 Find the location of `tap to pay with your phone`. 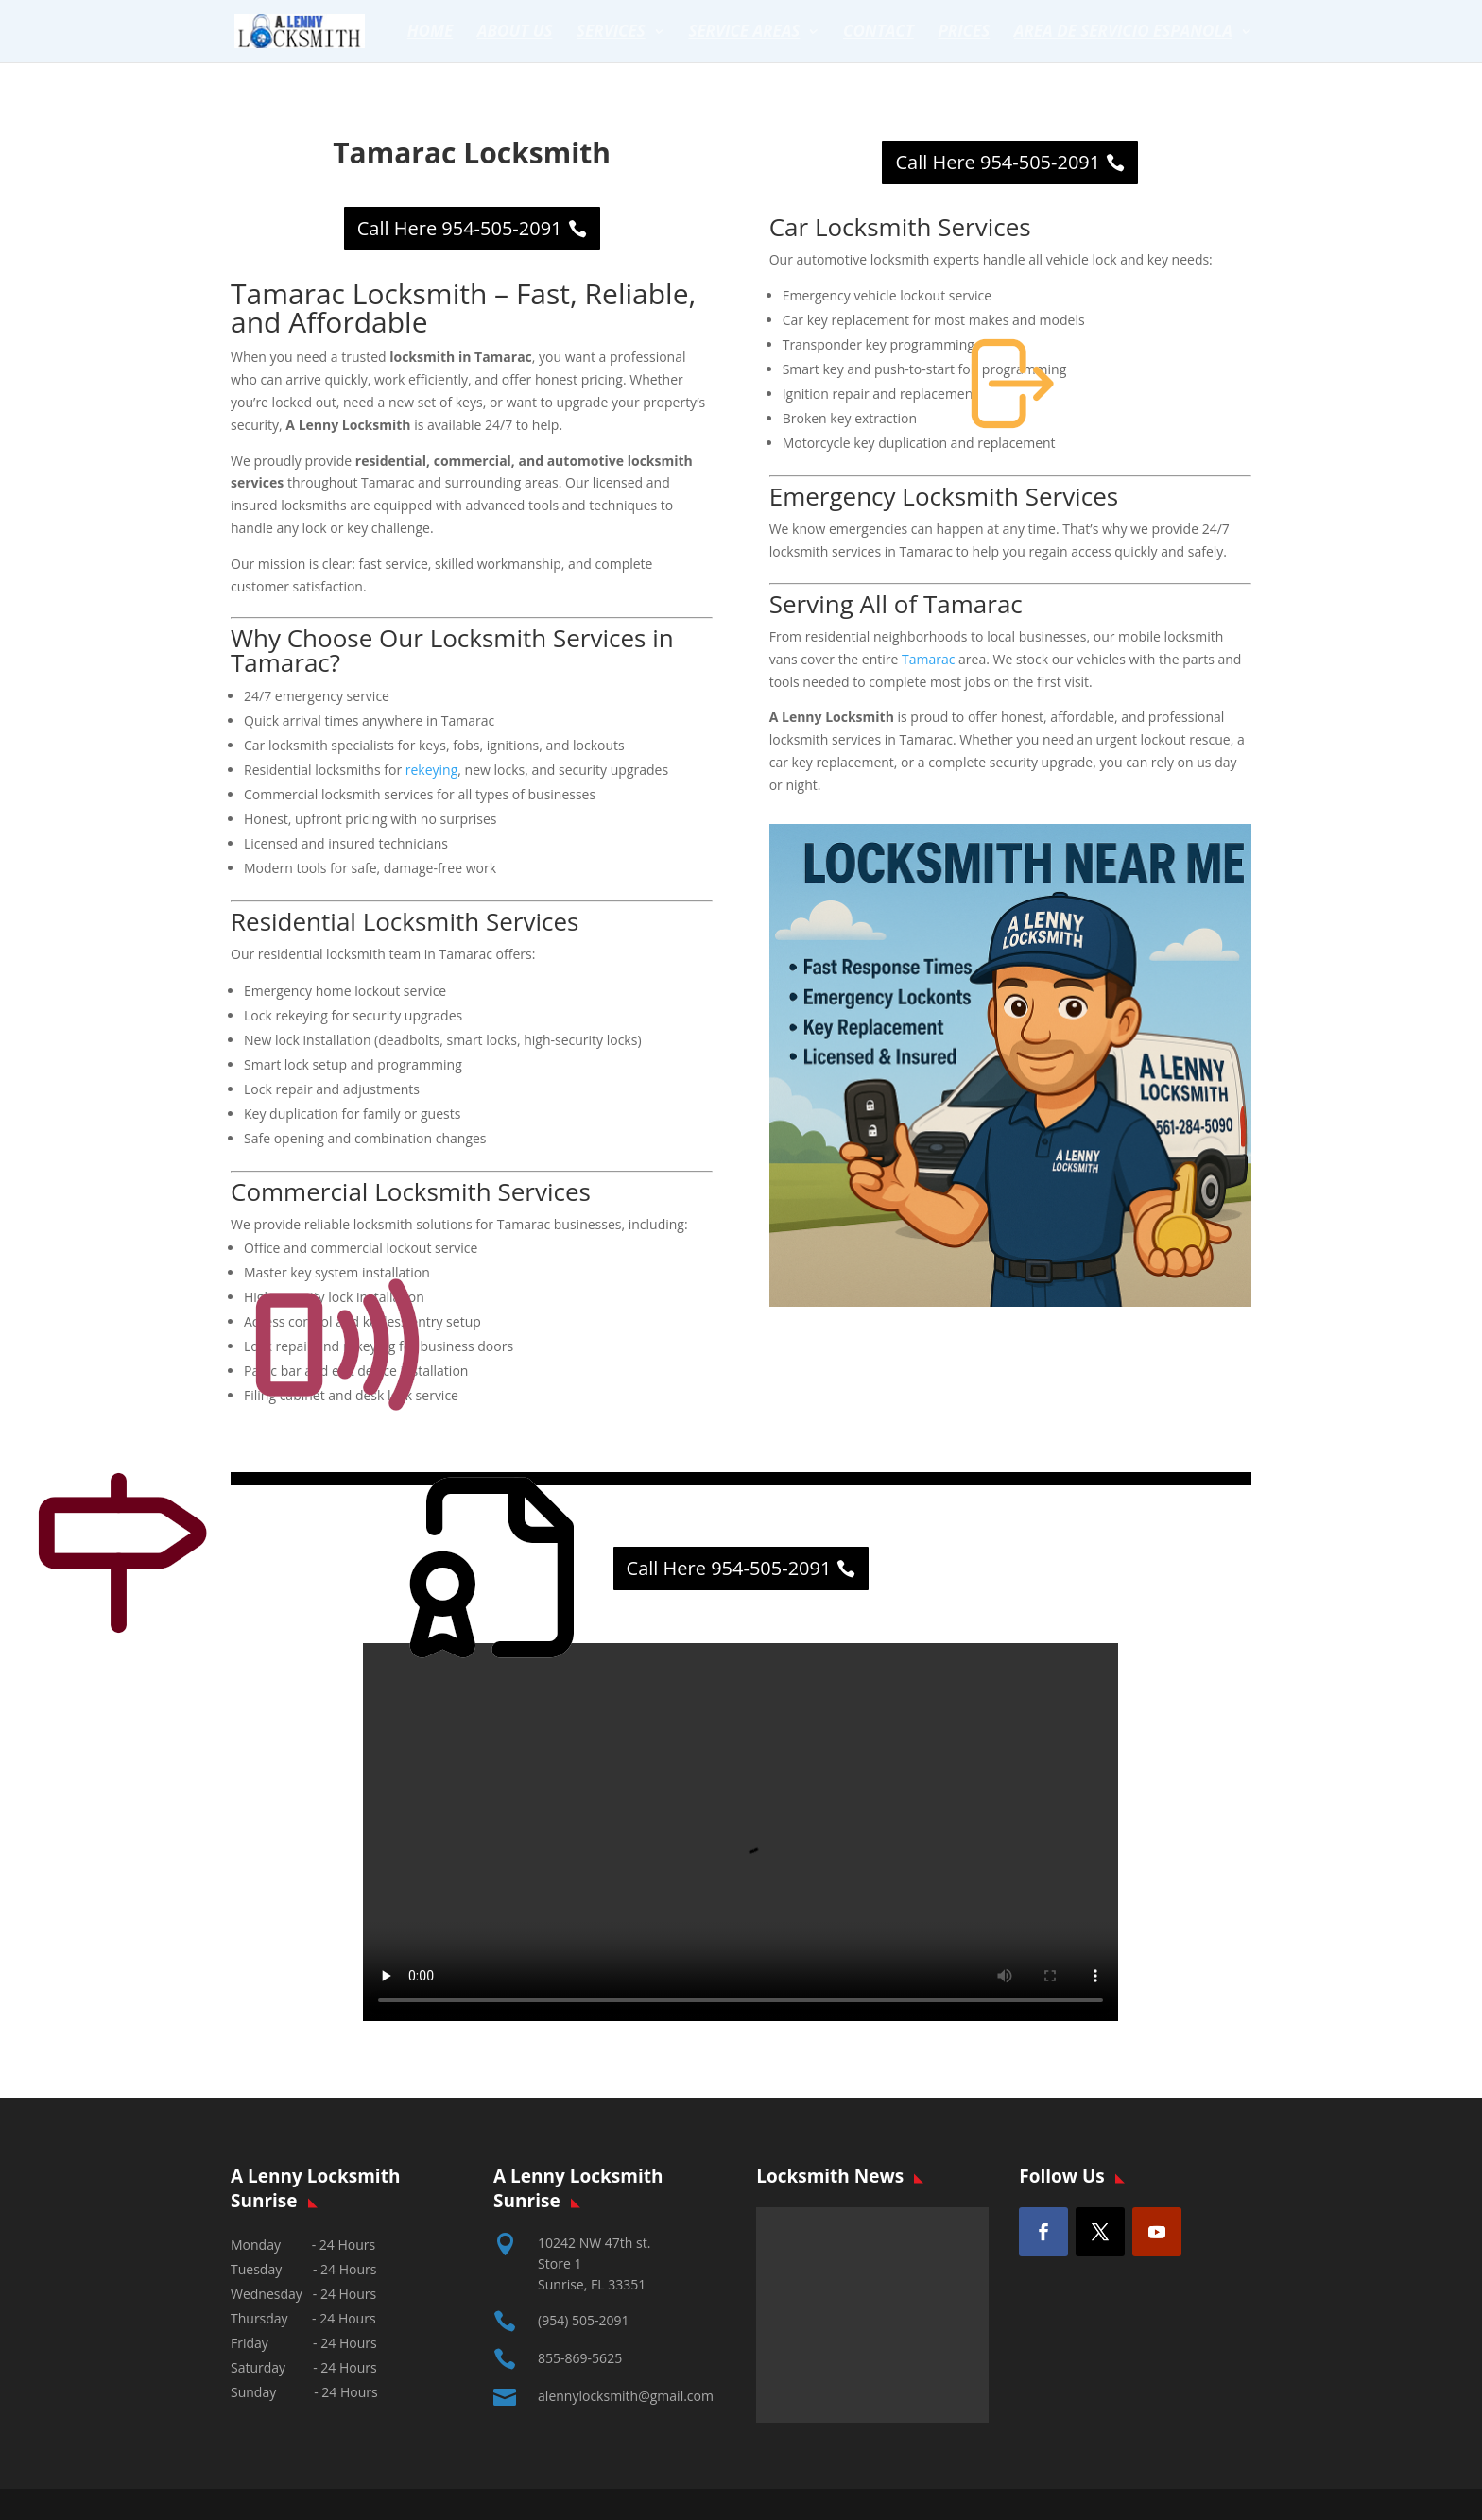

tap to pay with your phone is located at coordinates (337, 1345).